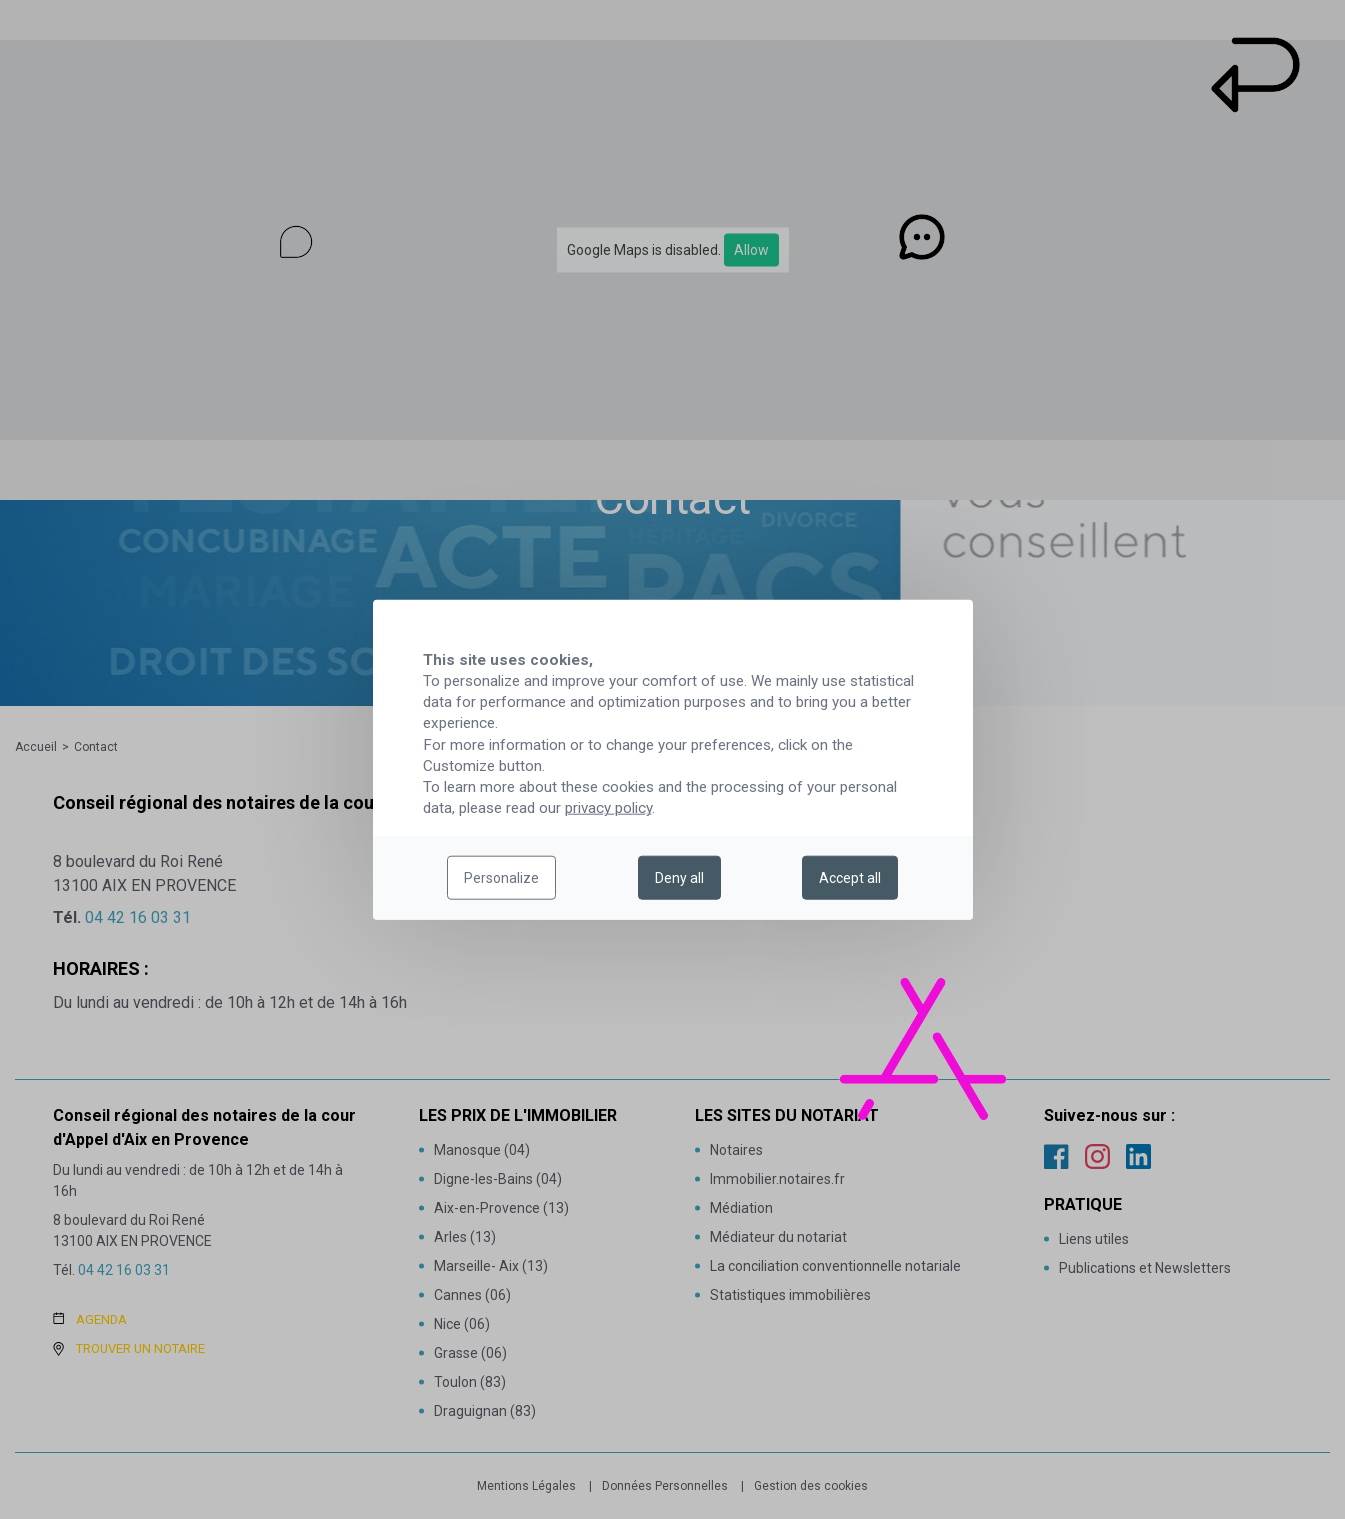  Describe the element at coordinates (923, 1055) in the screenshot. I see `open the app store` at that location.